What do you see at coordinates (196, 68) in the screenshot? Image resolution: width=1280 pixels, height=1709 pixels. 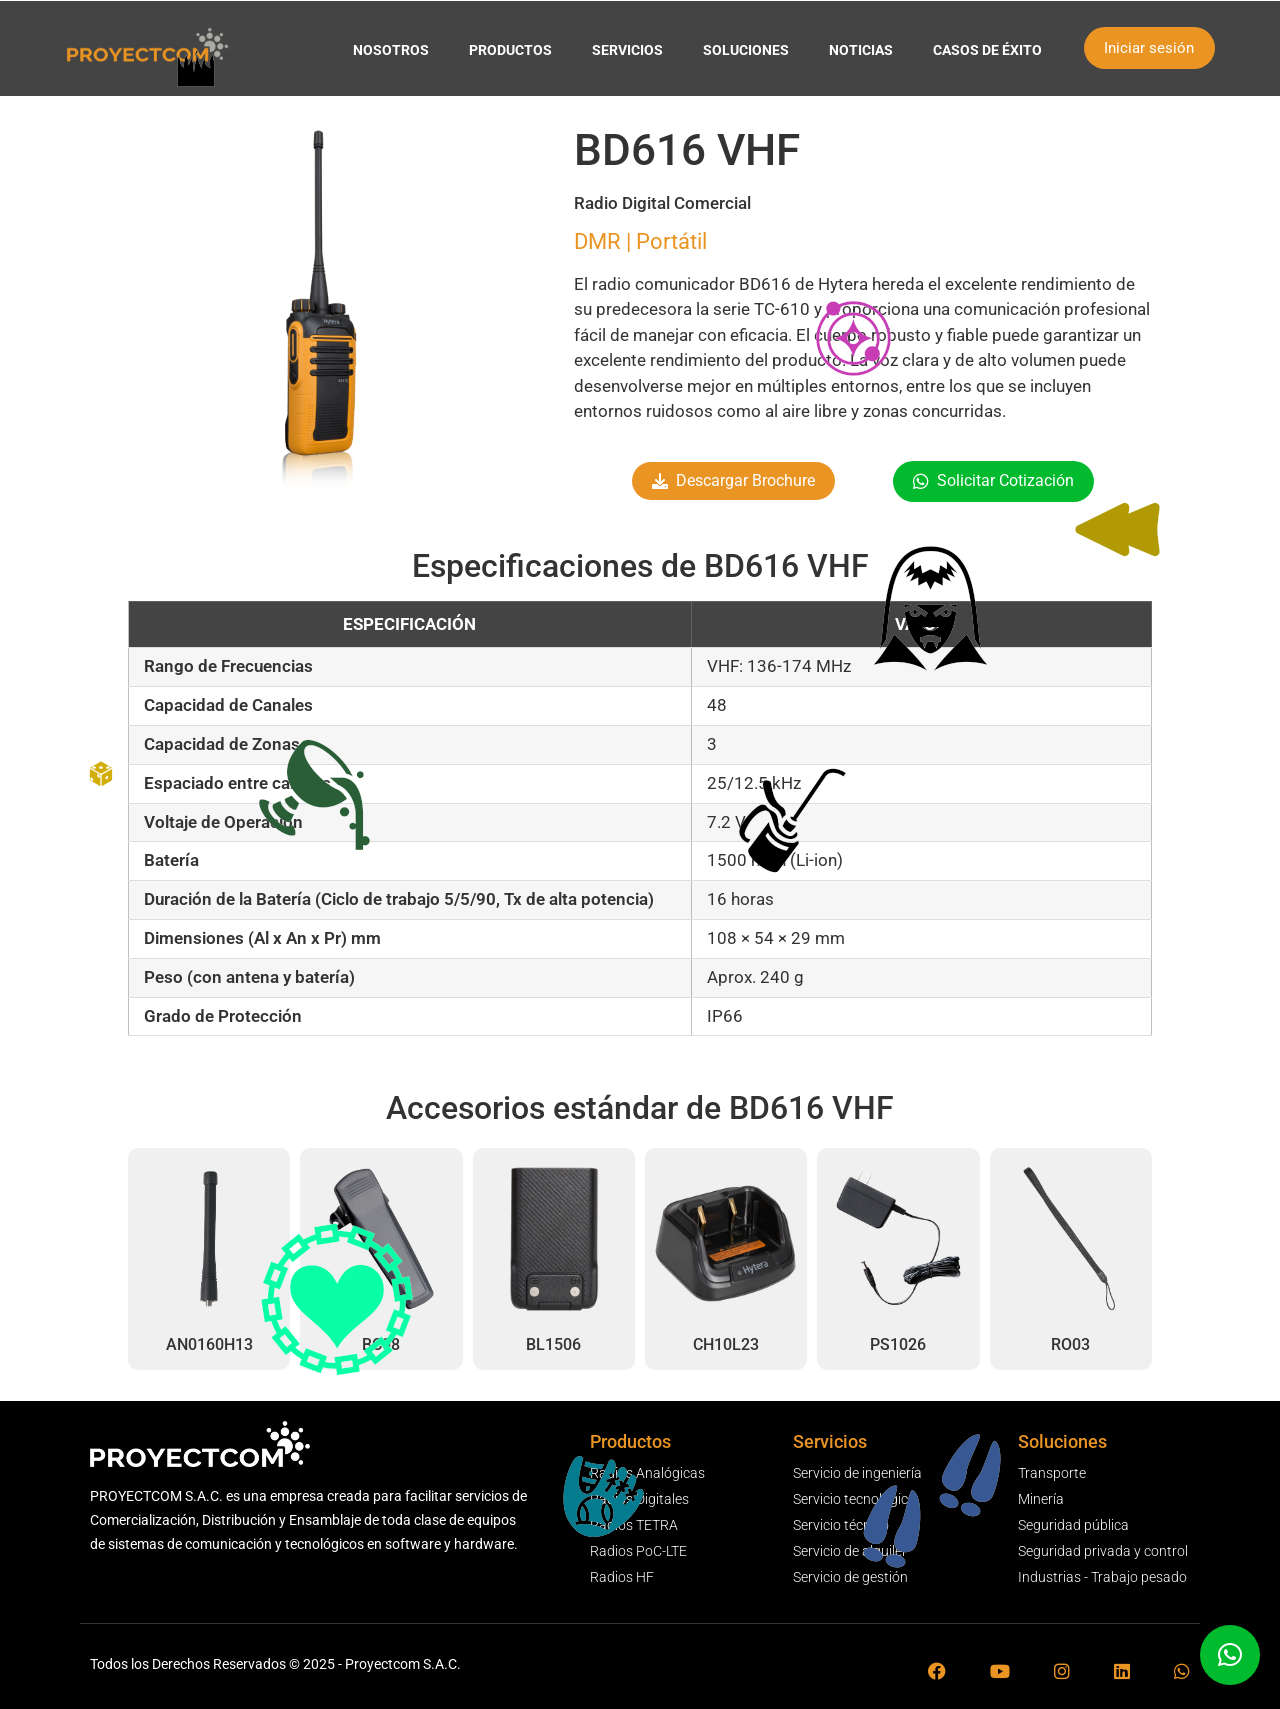 I see `access firewall or security settings` at bounding box center [196, 68].